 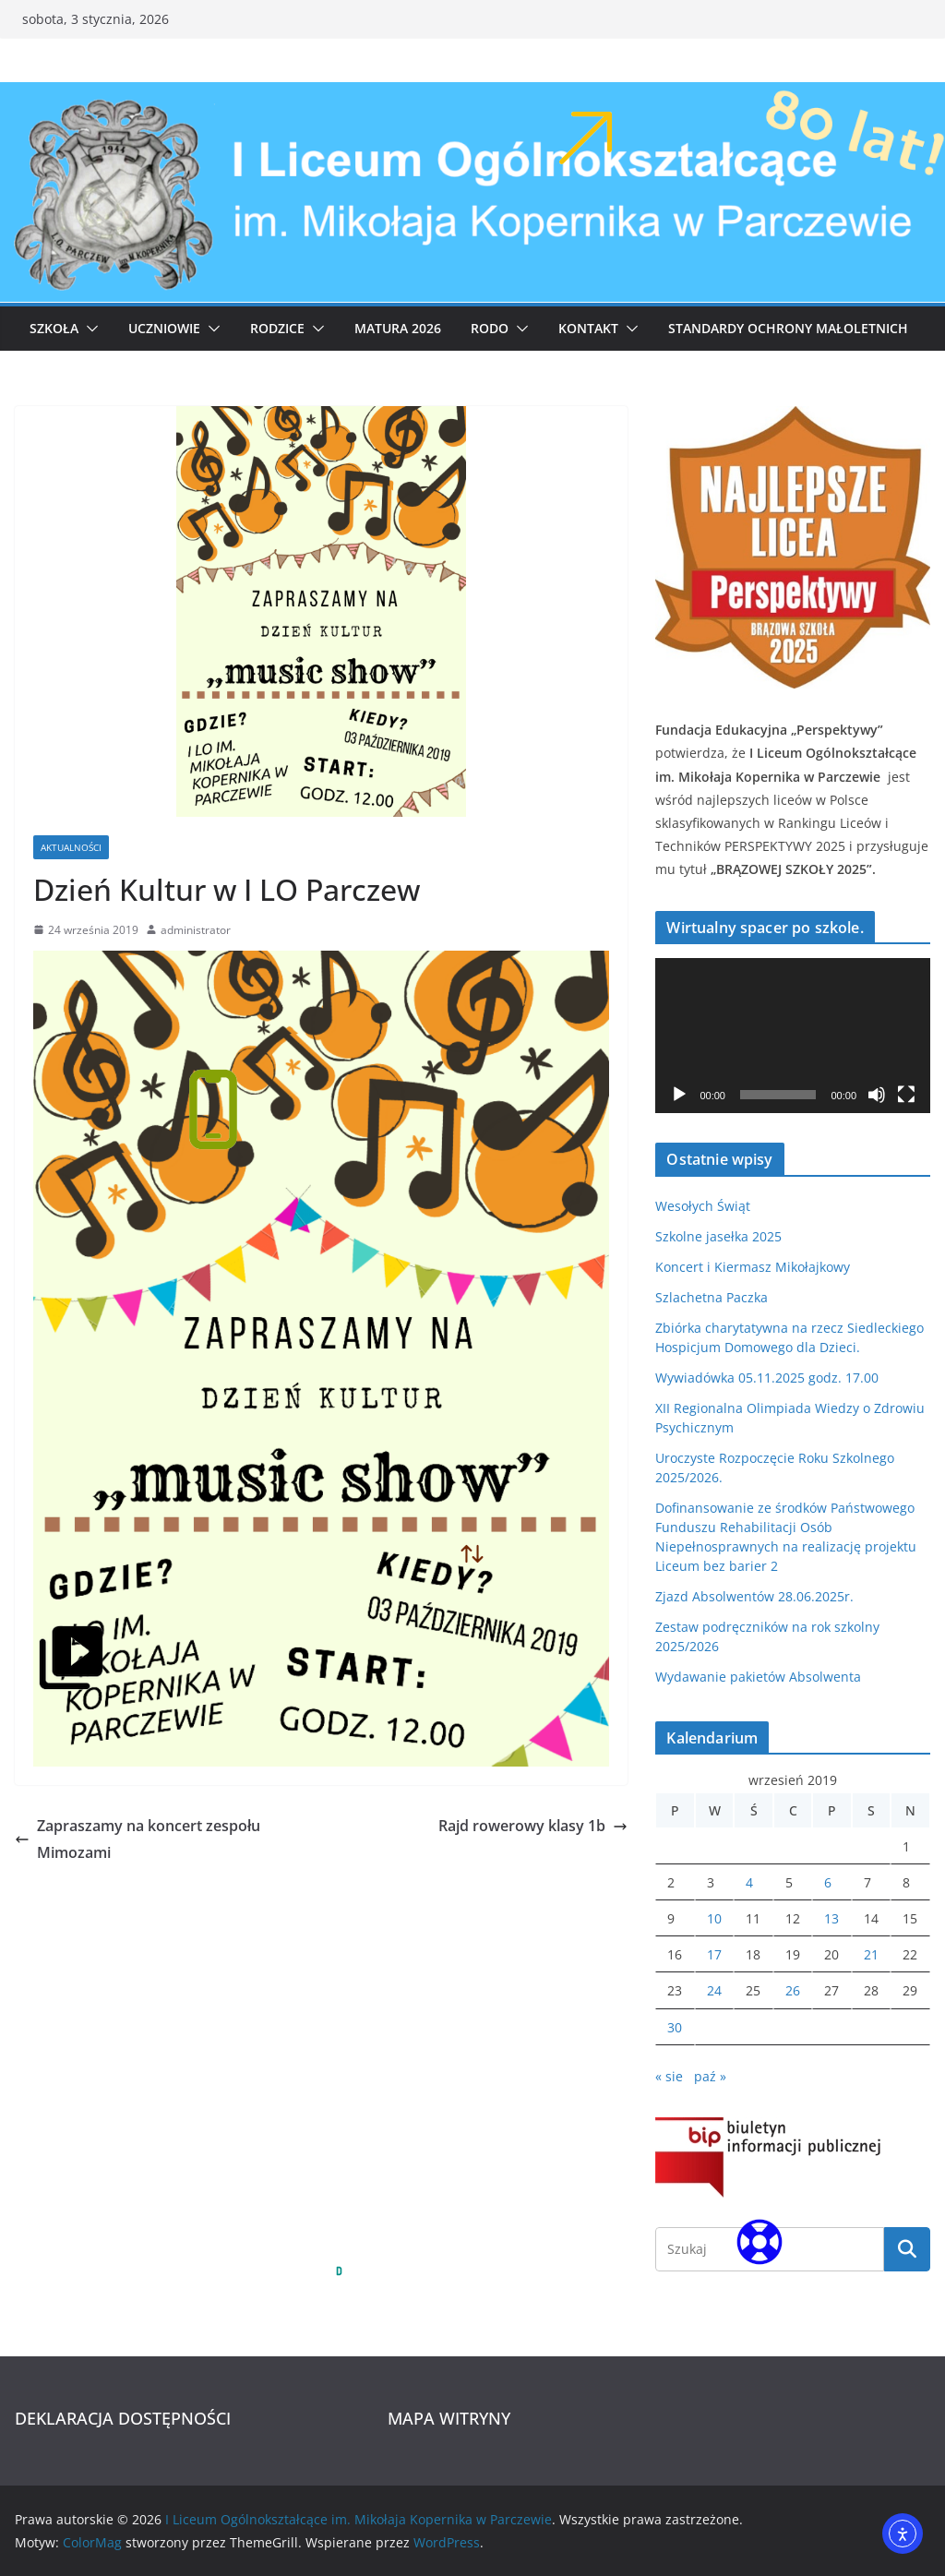 What do you see at coordinates (213, 1109) in the screenshot?
I see `access mobile device settings` at bounding box center [213, 1109].